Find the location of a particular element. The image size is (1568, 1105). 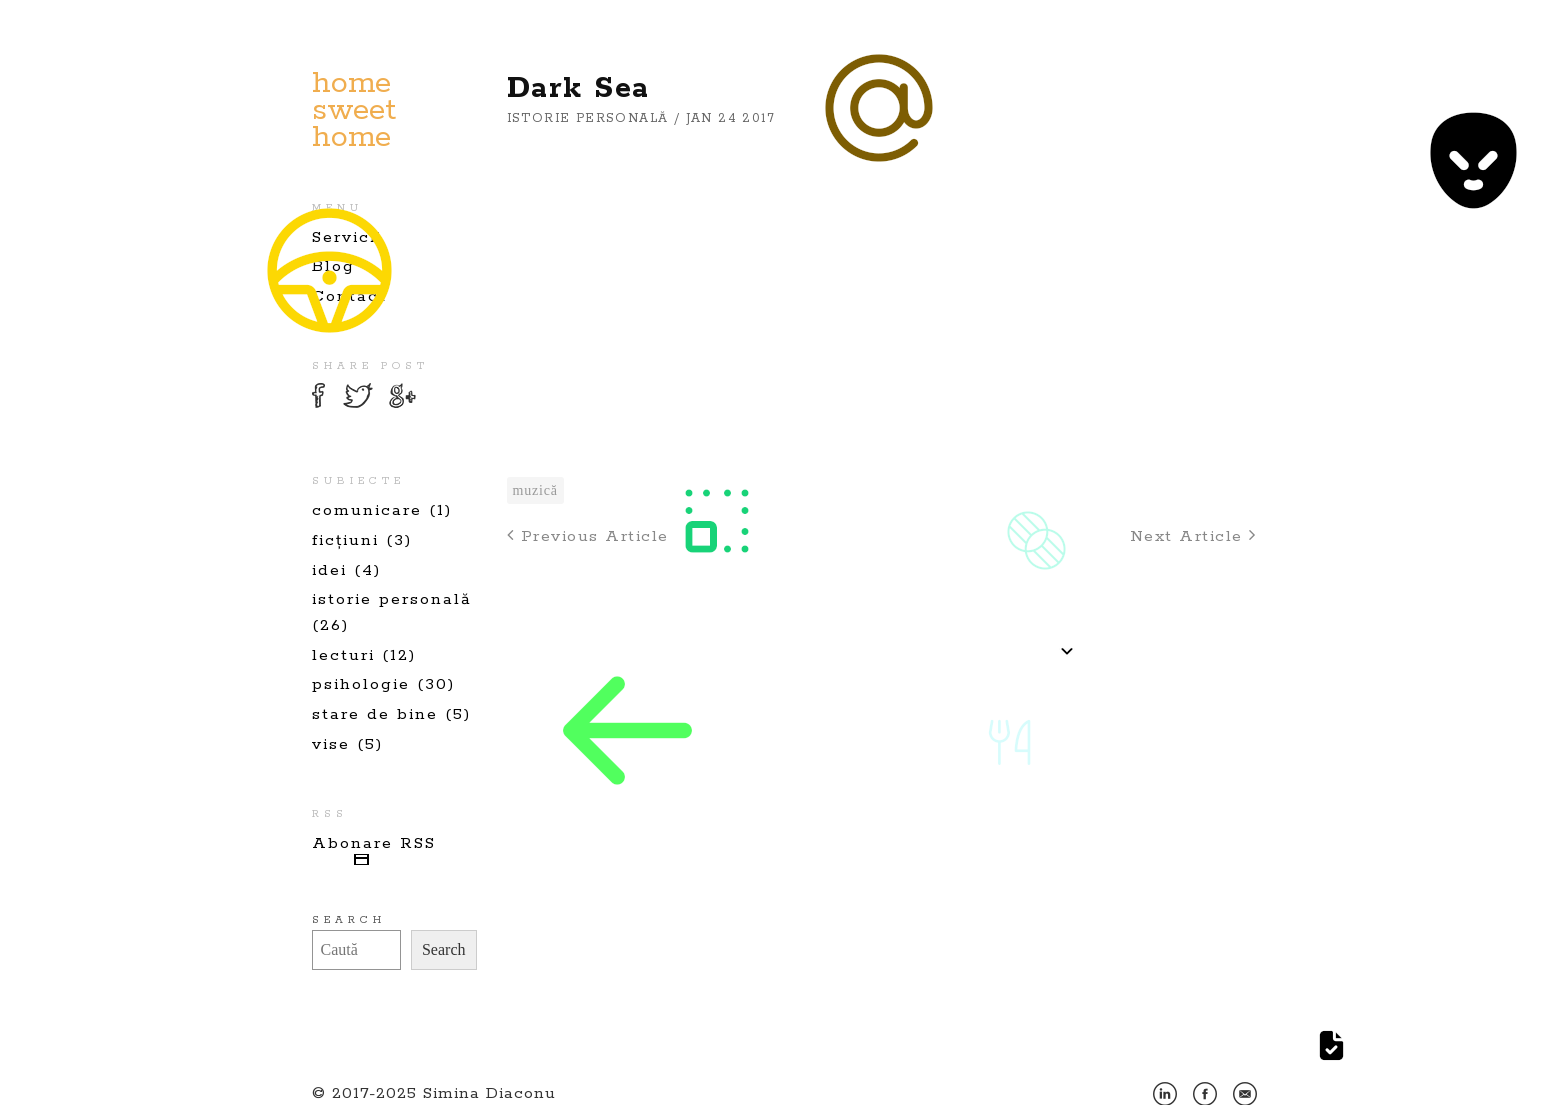

access sci-fi or space-themed content is located at coordinates (1473, 160).